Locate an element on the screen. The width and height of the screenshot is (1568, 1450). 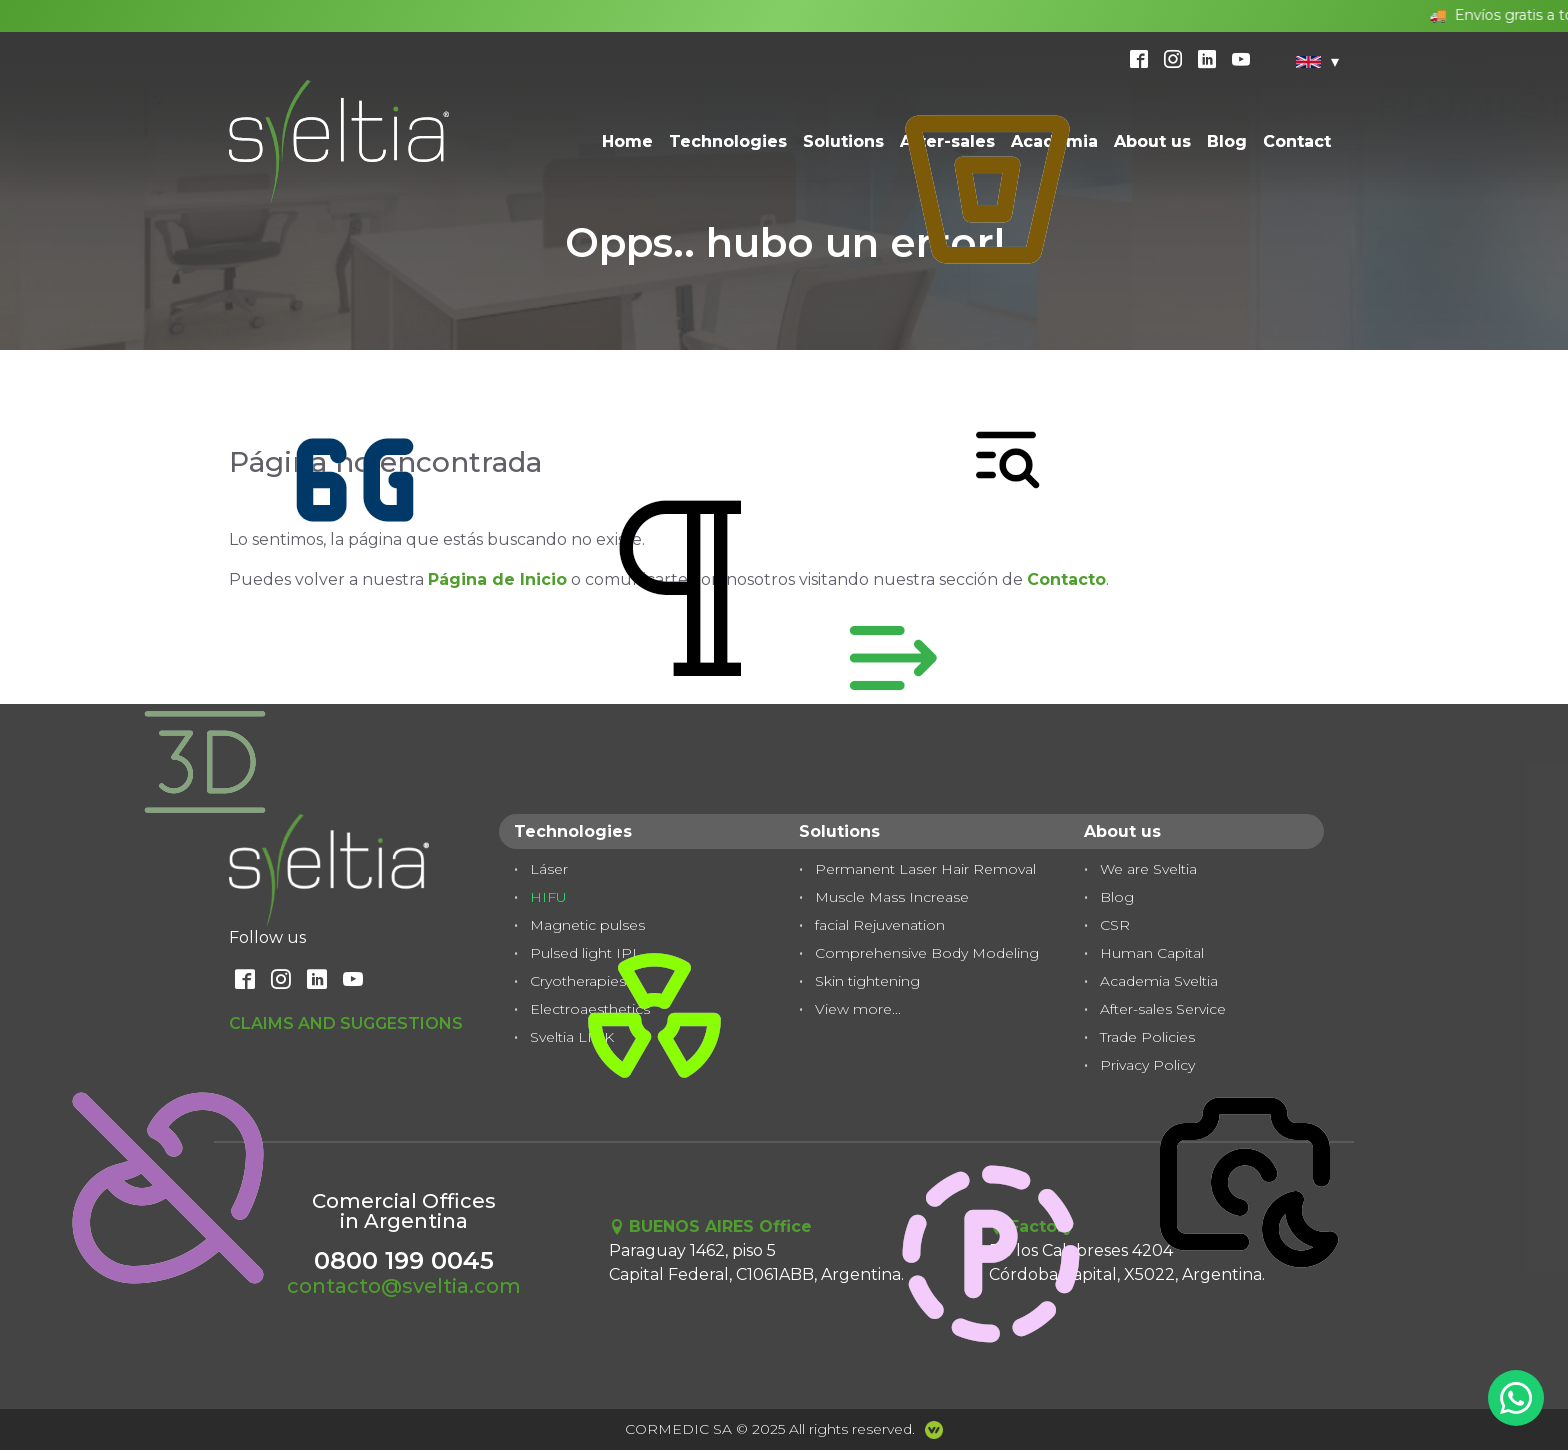
toggle whitespace visibility in editor is located at coordinates (687, 595).